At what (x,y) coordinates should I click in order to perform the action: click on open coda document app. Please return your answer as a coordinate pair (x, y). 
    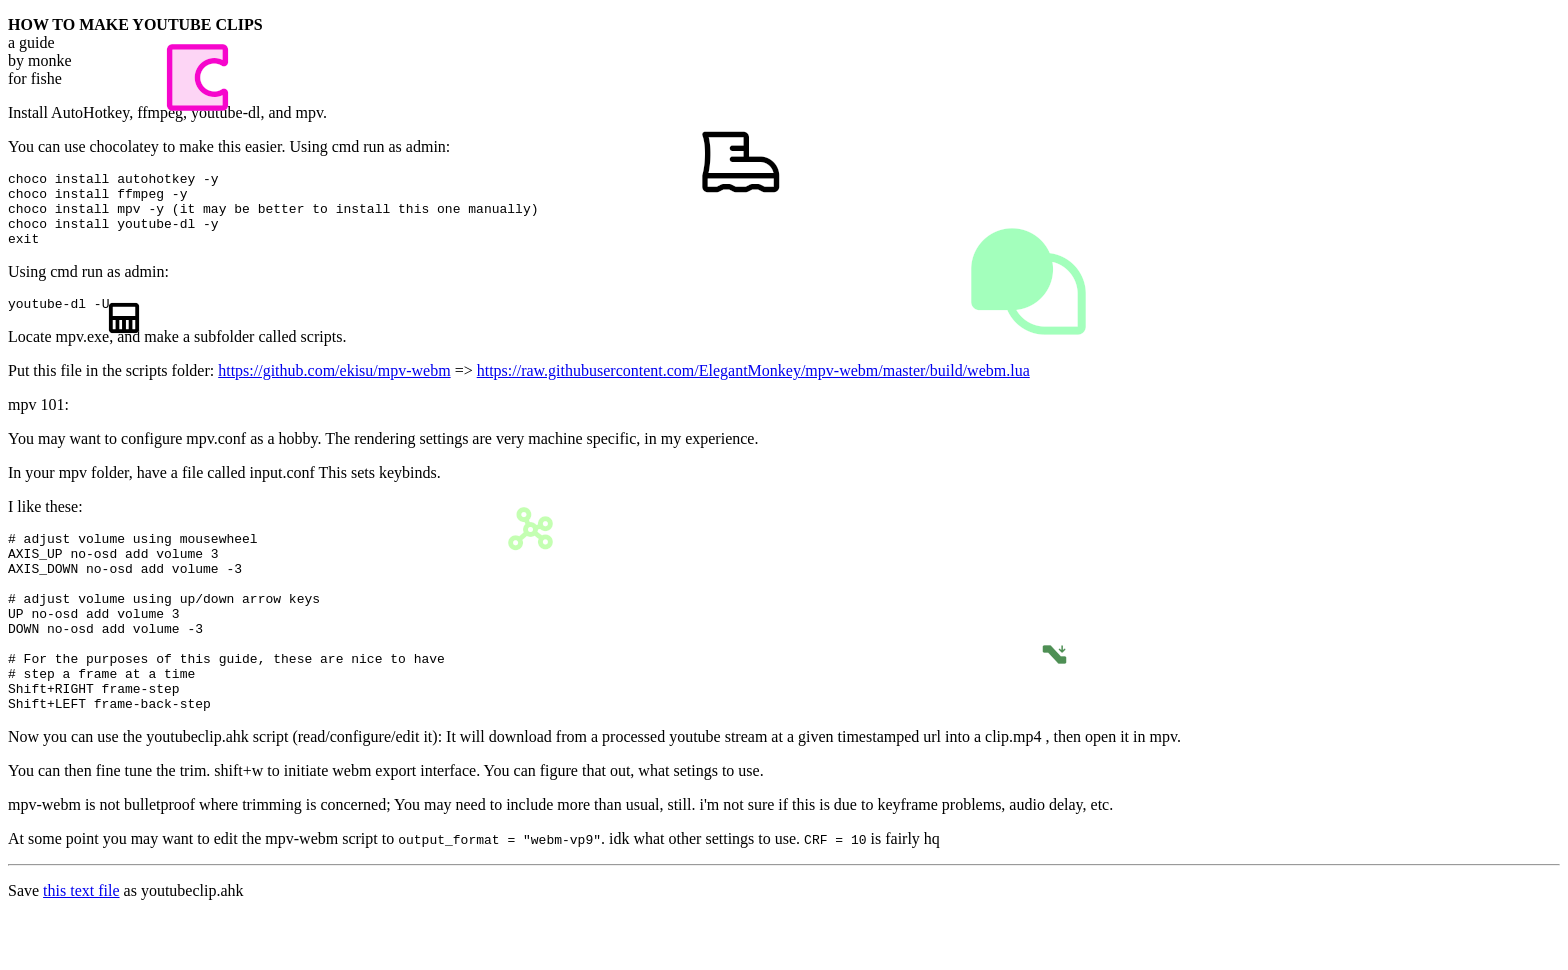
    Looking at the image, I should click on (197, 77).